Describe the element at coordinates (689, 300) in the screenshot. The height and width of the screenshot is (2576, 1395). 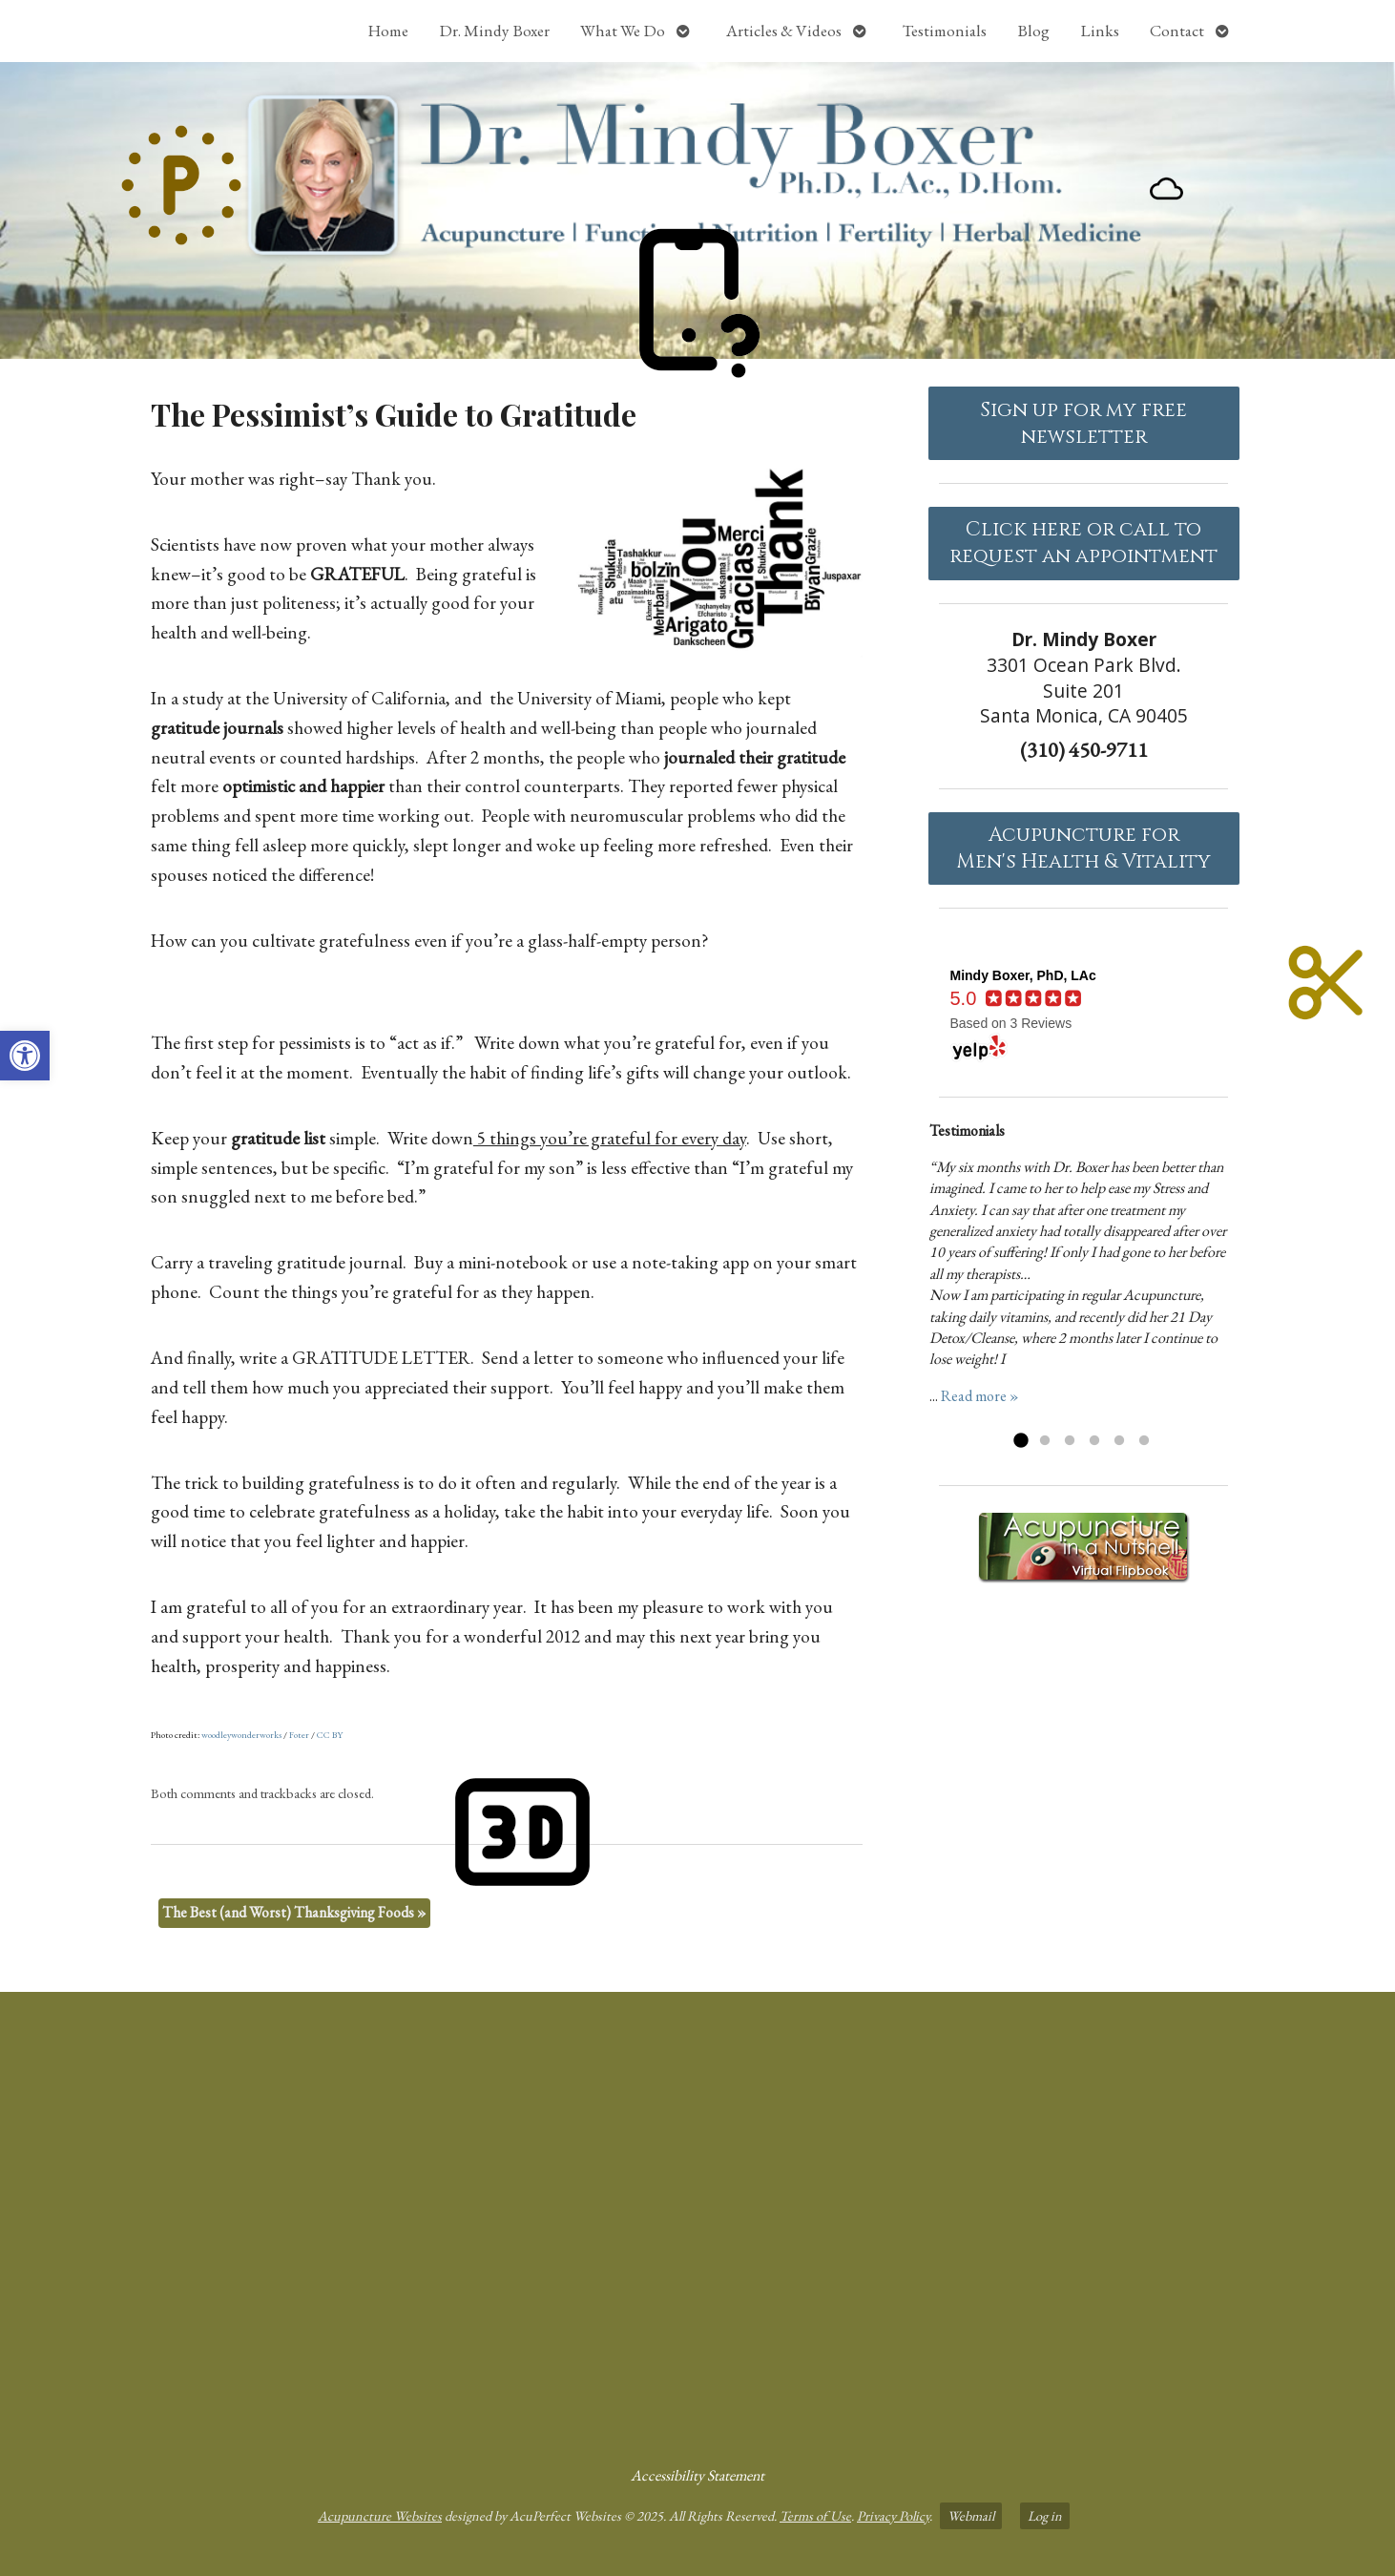
I see `get help with mobile device settings` at that location.